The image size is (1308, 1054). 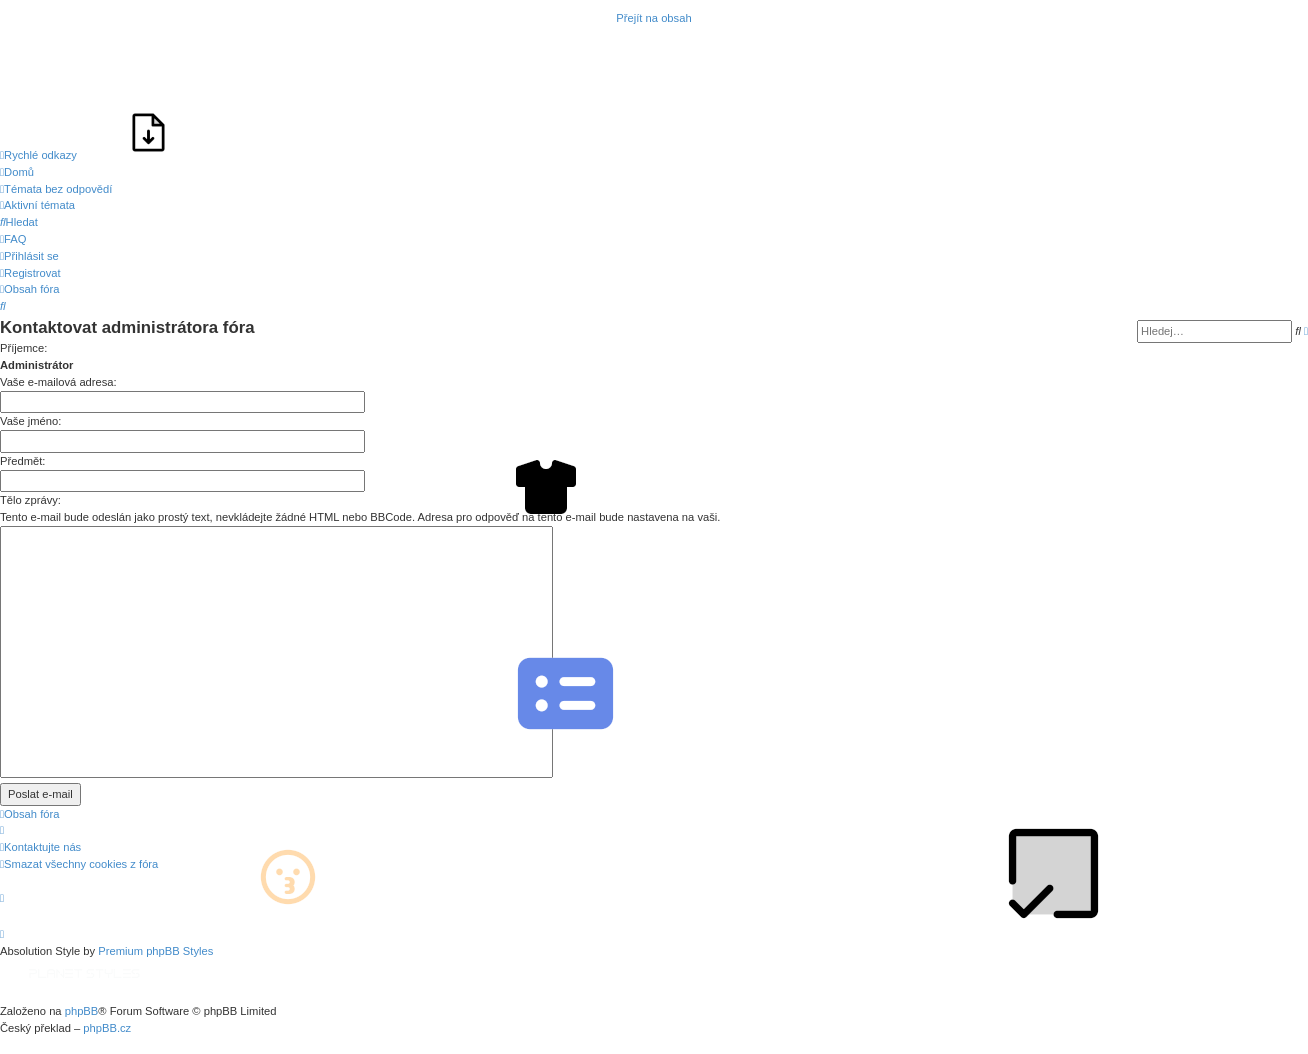 I want to click on send a kiss emoji reaction, so click(x=288, y=877).